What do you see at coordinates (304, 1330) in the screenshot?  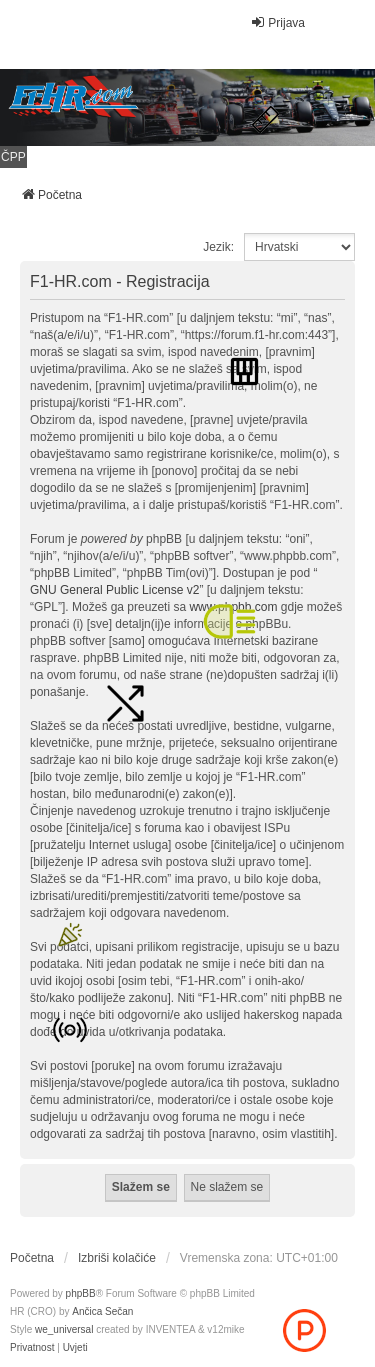 I see `indicates parking availability or location` at bounding box center [304, 1330].